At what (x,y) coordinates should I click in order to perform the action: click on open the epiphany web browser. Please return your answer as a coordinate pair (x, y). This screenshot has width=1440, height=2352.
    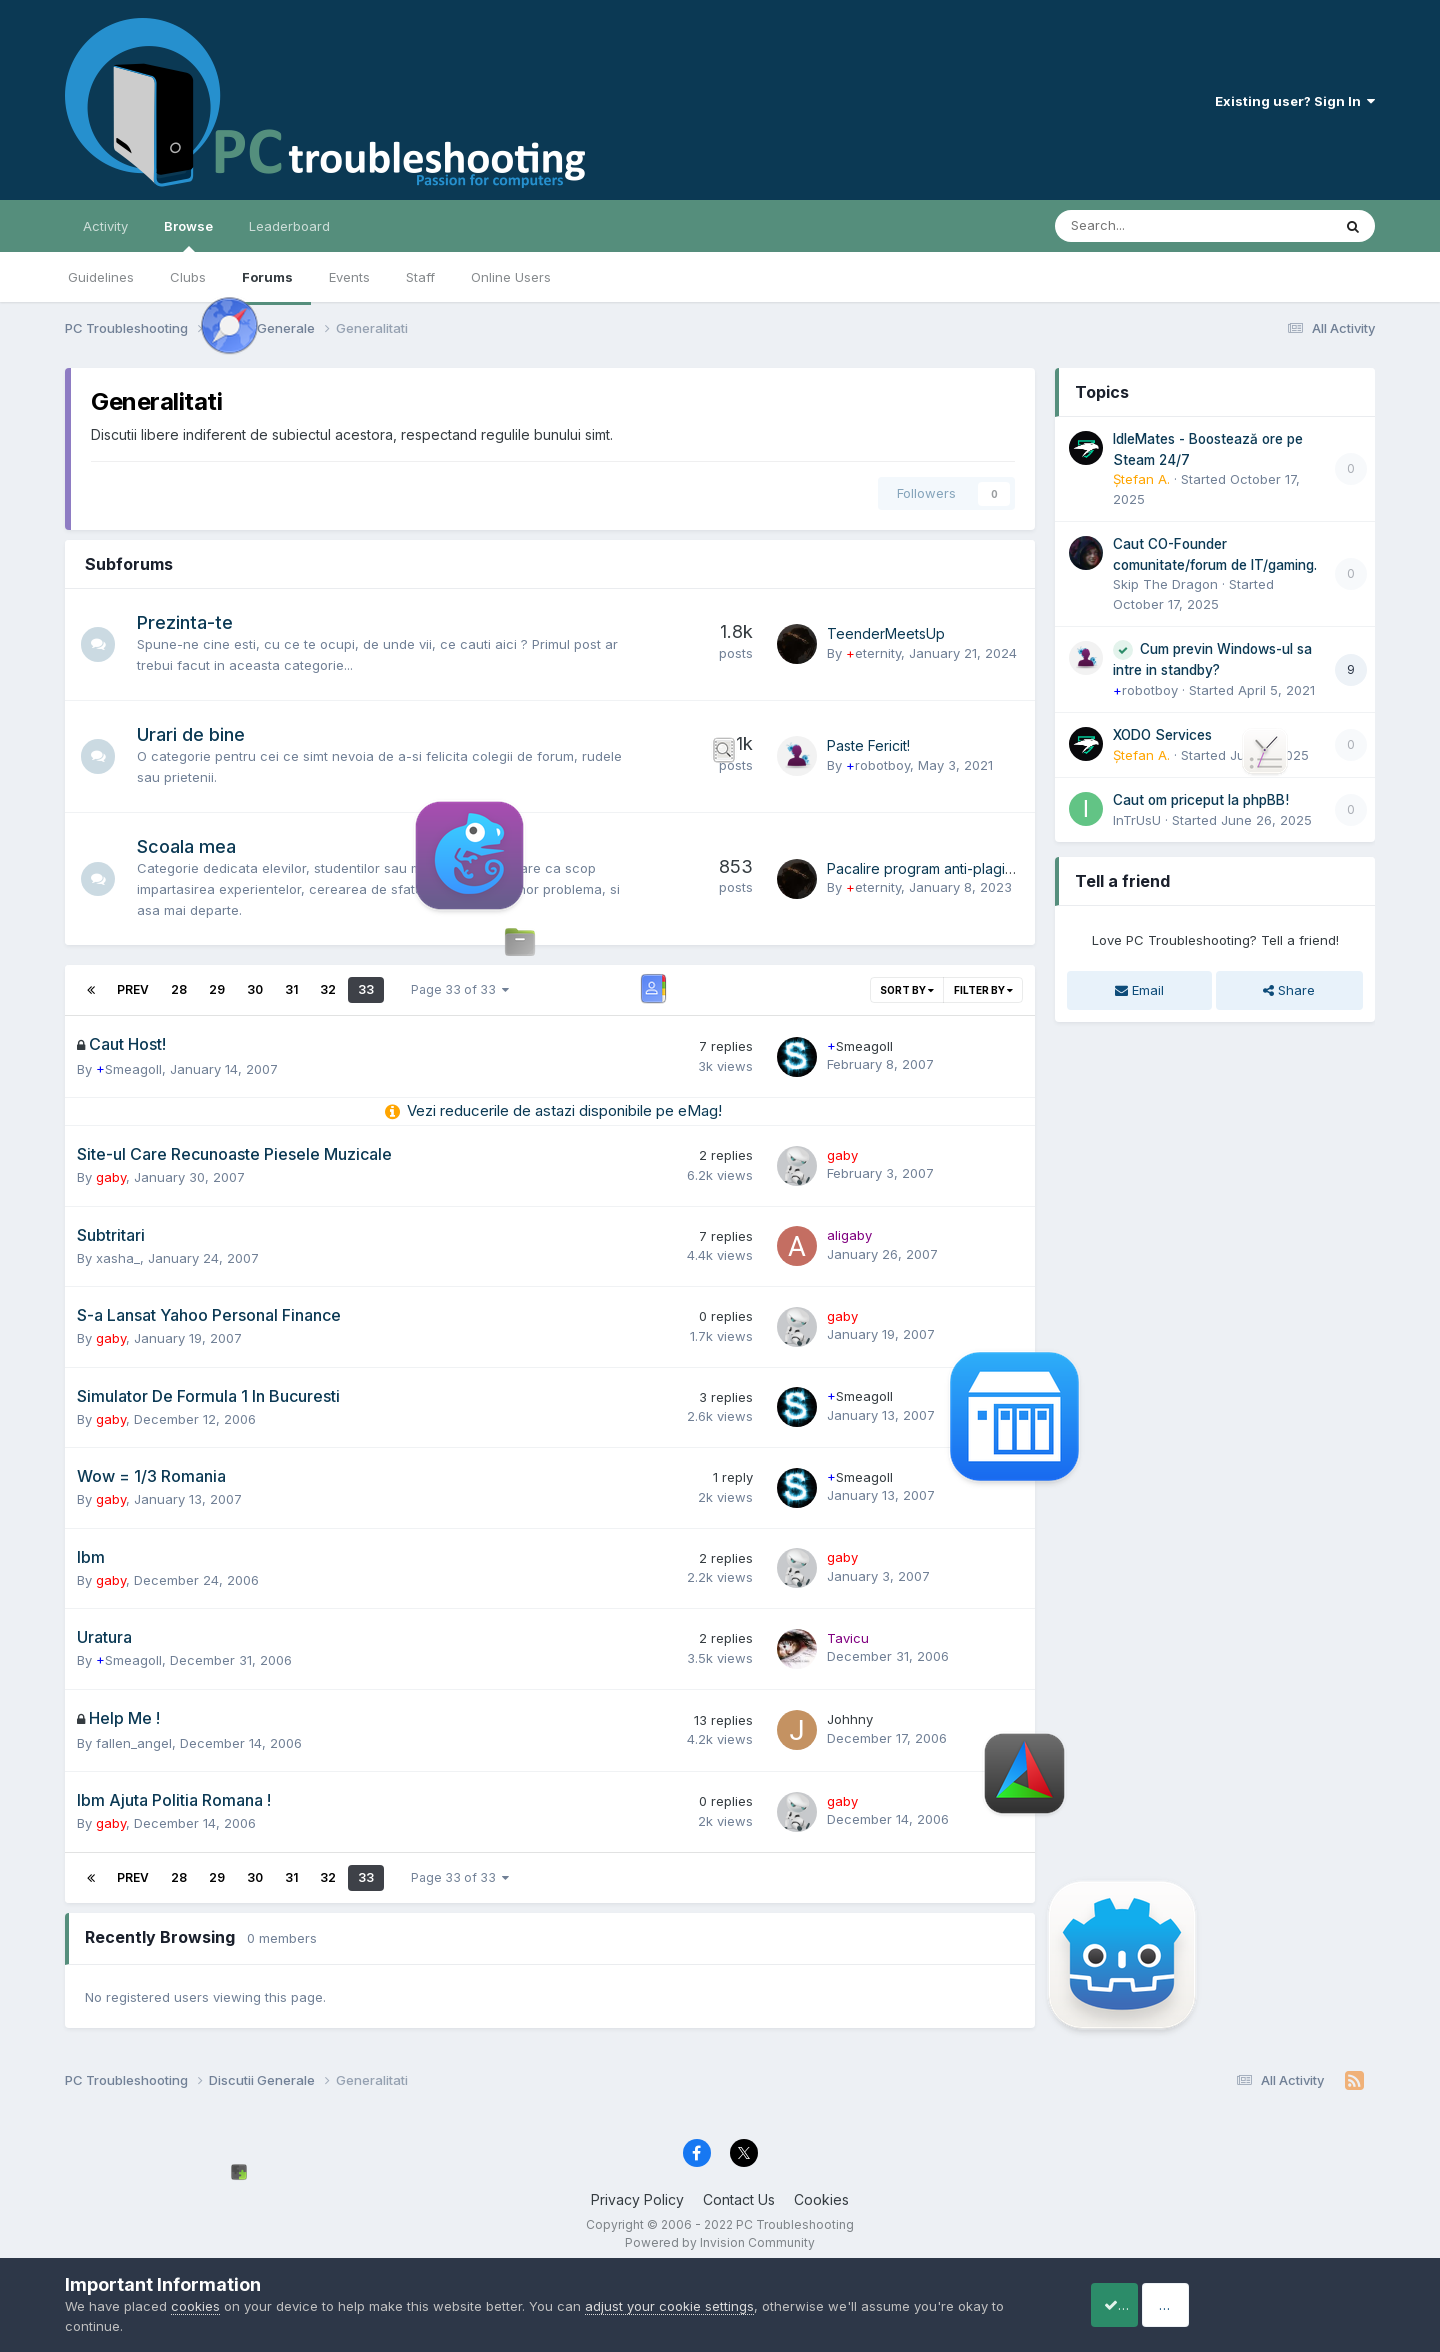
    Looking at the image, I should click on (229, 325).